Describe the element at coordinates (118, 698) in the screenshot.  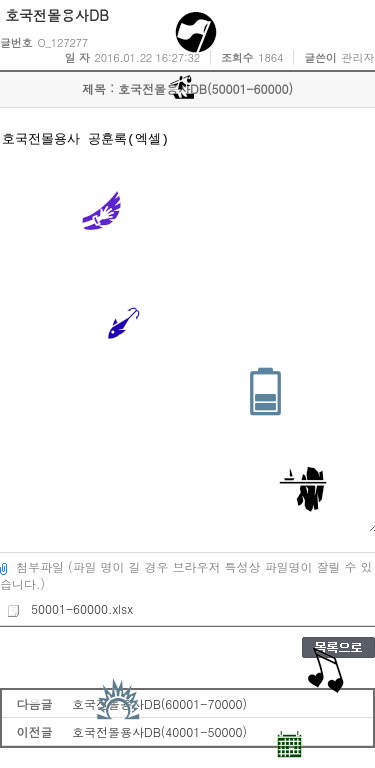
I see `indicates final form or ultimate upgrade in a game` at that location.